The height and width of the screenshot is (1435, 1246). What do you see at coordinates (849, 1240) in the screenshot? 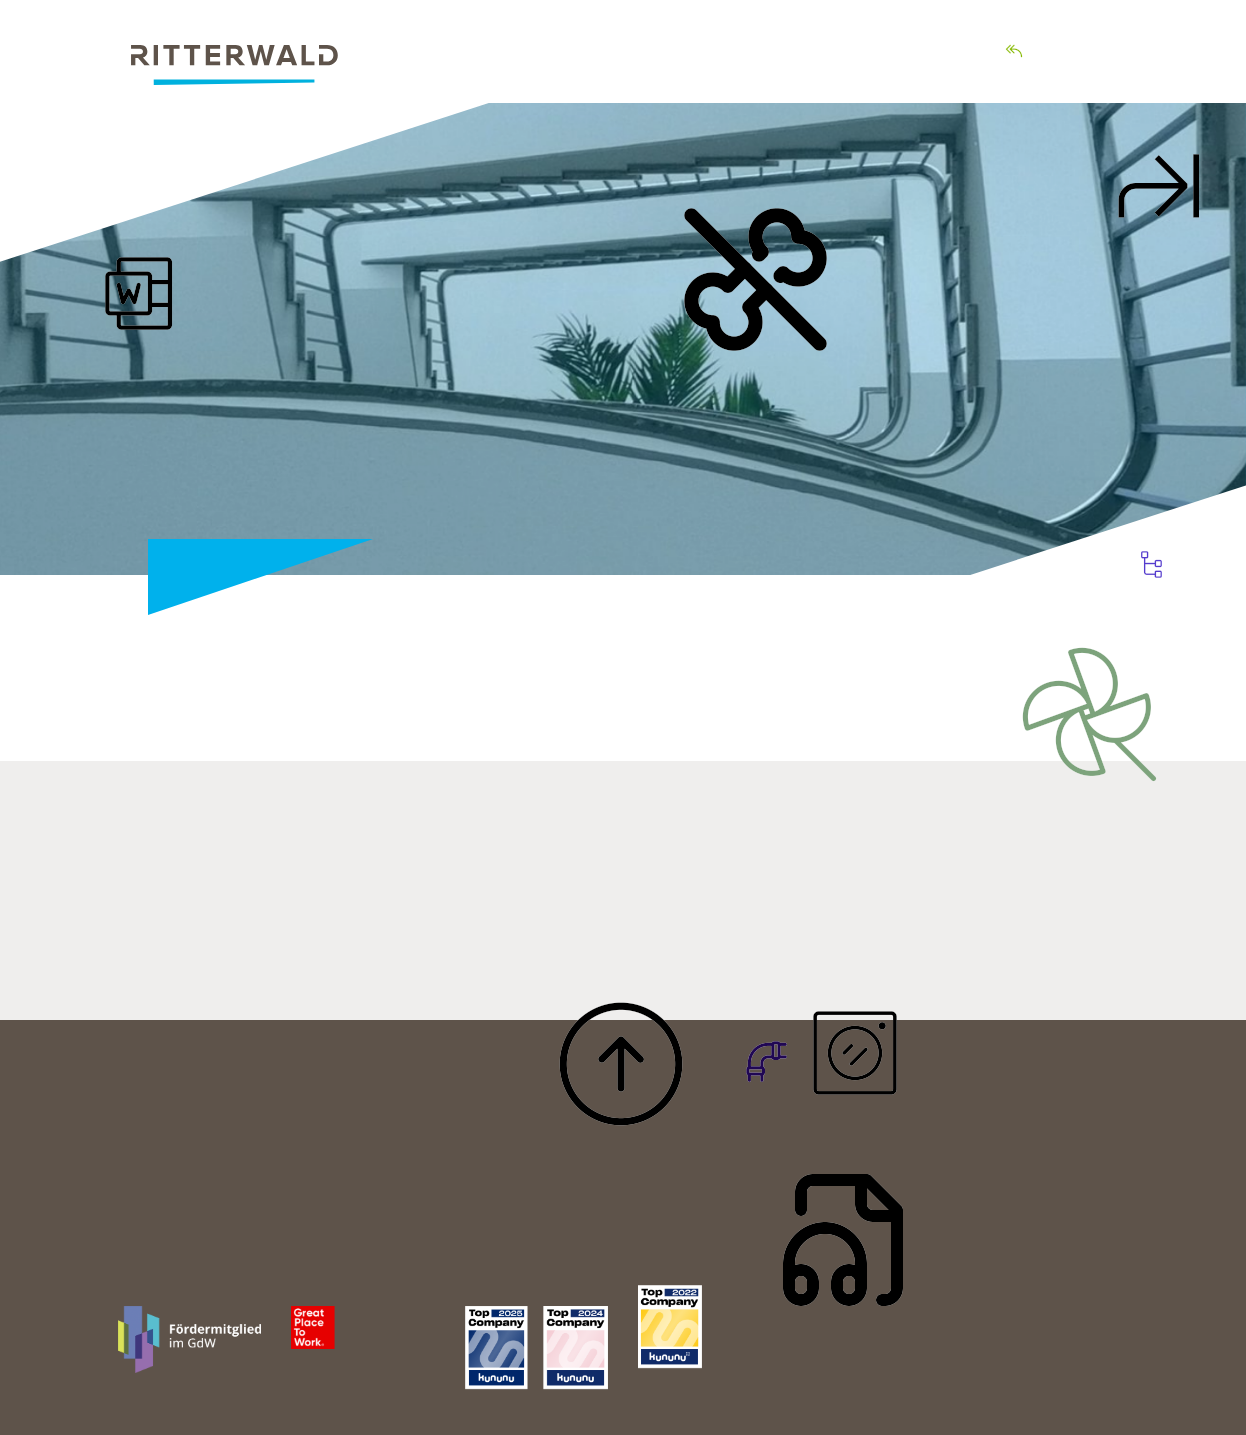
I see `open an audio file` at bounding box center [849, 1240].